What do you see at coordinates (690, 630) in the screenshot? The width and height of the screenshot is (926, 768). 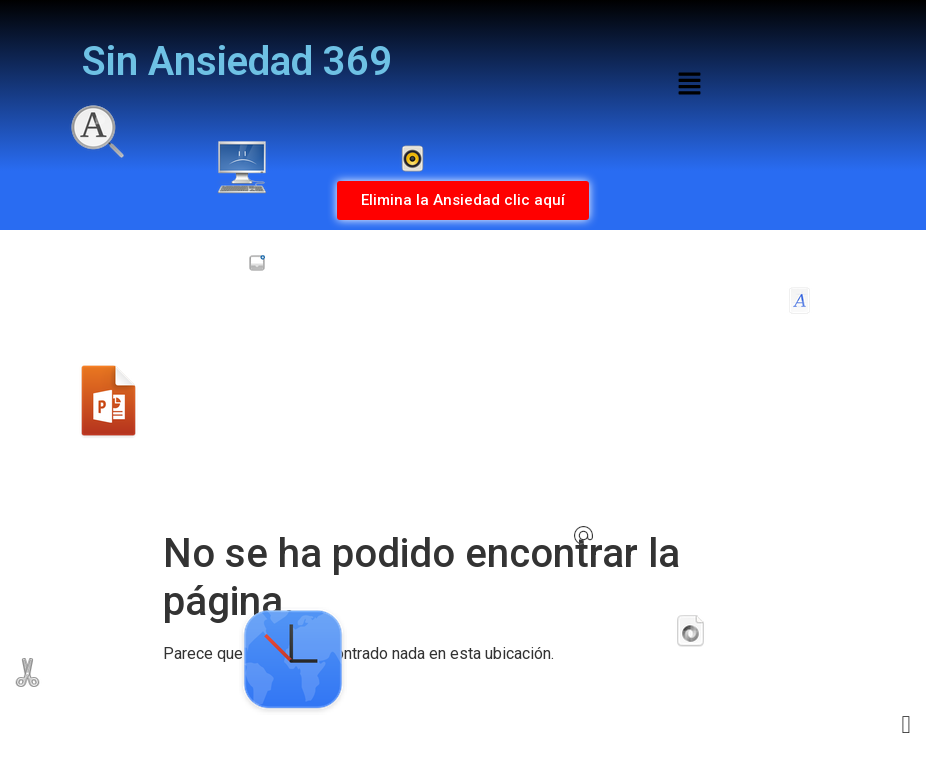 I see `indicates a JSON file type` at bounding box center [690, 630].